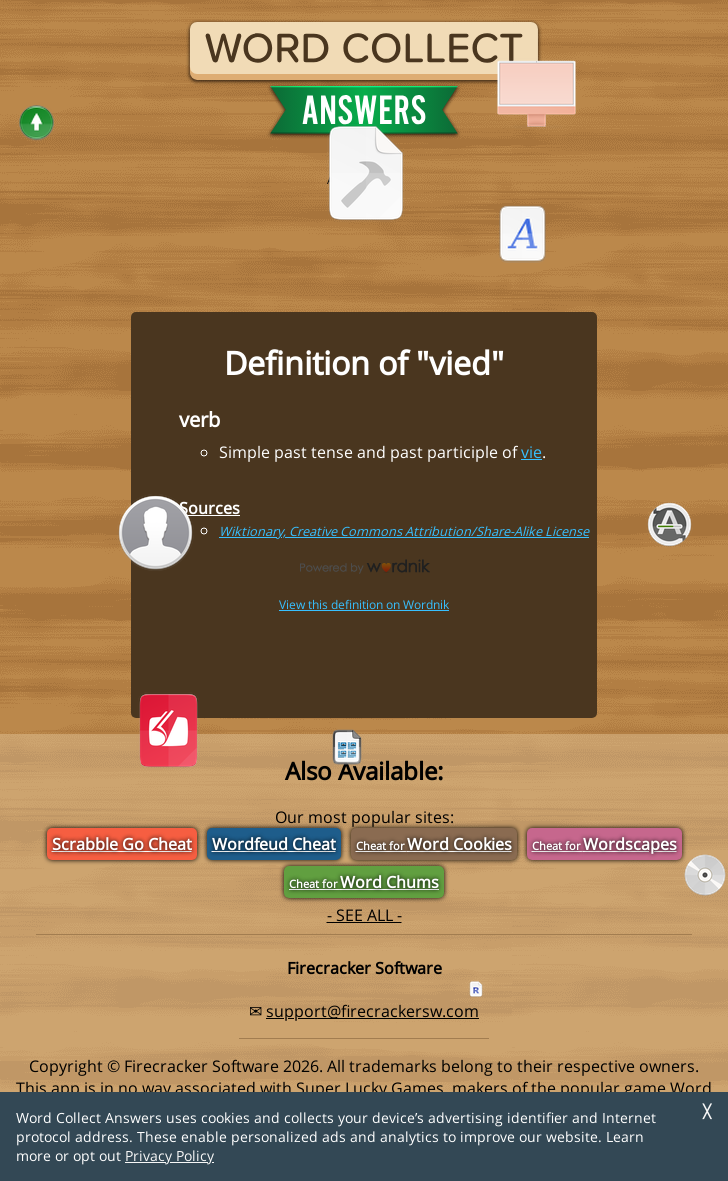 This screenshot has height=1181, width=728. Describe the element at coordinates (705, 875) in the screenshot. I see `indicates a DVD or optical disc drive` at that location.